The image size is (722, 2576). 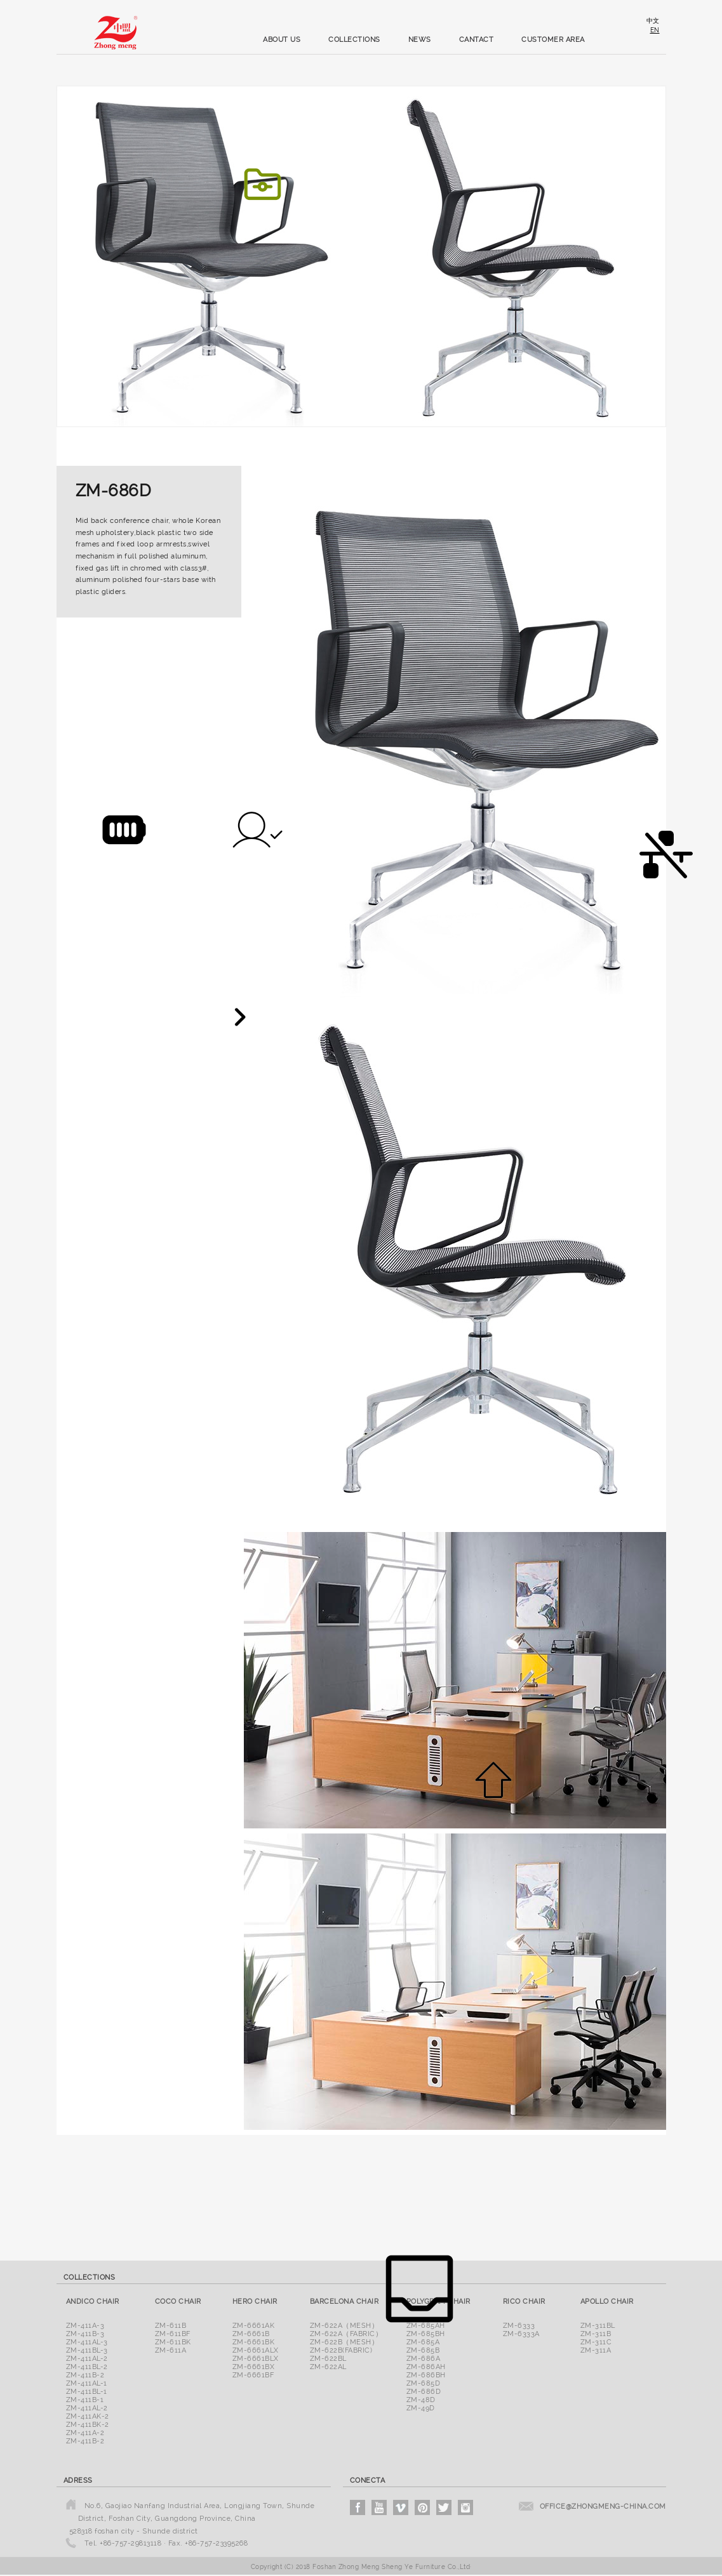 What do you see at coordinates (239, 1017) in the screenshot?
I see `go to the next item or page` at bounding box center [239, 1017].